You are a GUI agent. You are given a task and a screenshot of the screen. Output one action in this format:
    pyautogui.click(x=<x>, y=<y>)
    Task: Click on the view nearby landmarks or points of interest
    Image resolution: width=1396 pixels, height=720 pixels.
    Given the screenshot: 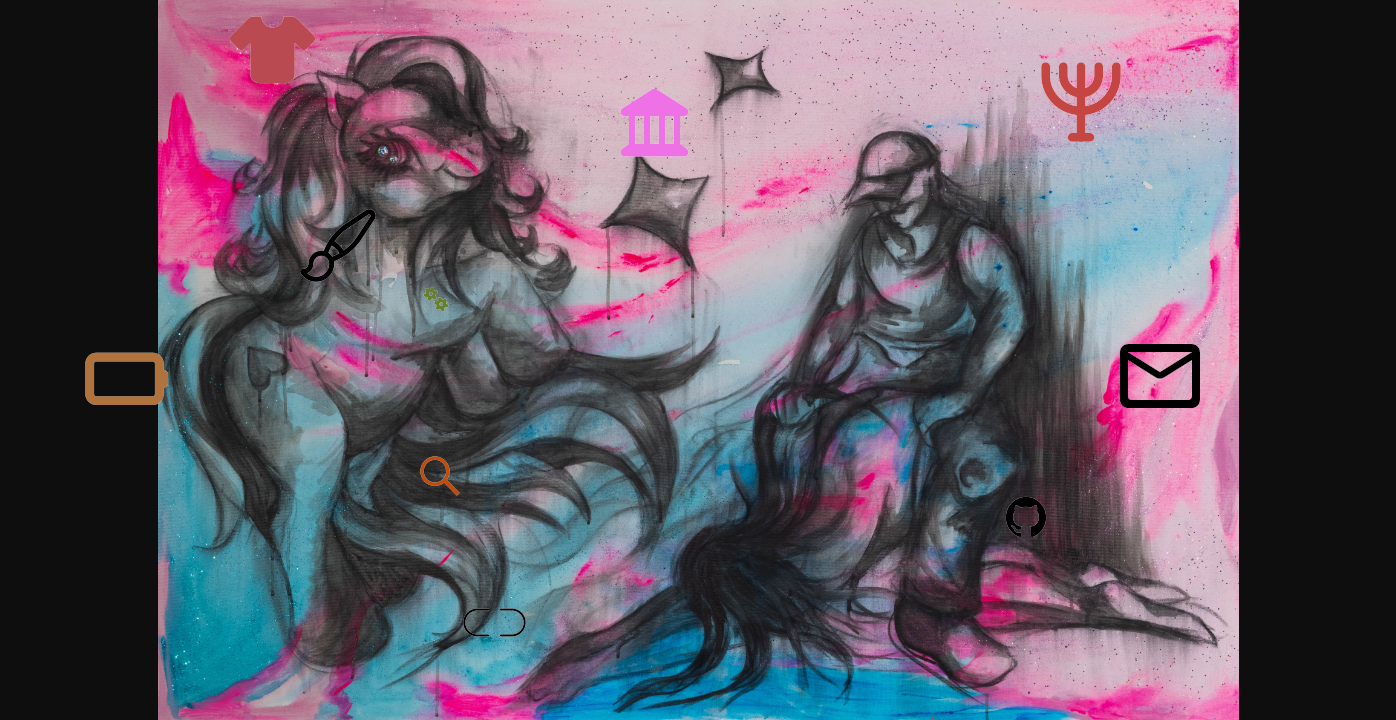 What is the action you would take?
    pyautogui.click(x=654, y=122)
    